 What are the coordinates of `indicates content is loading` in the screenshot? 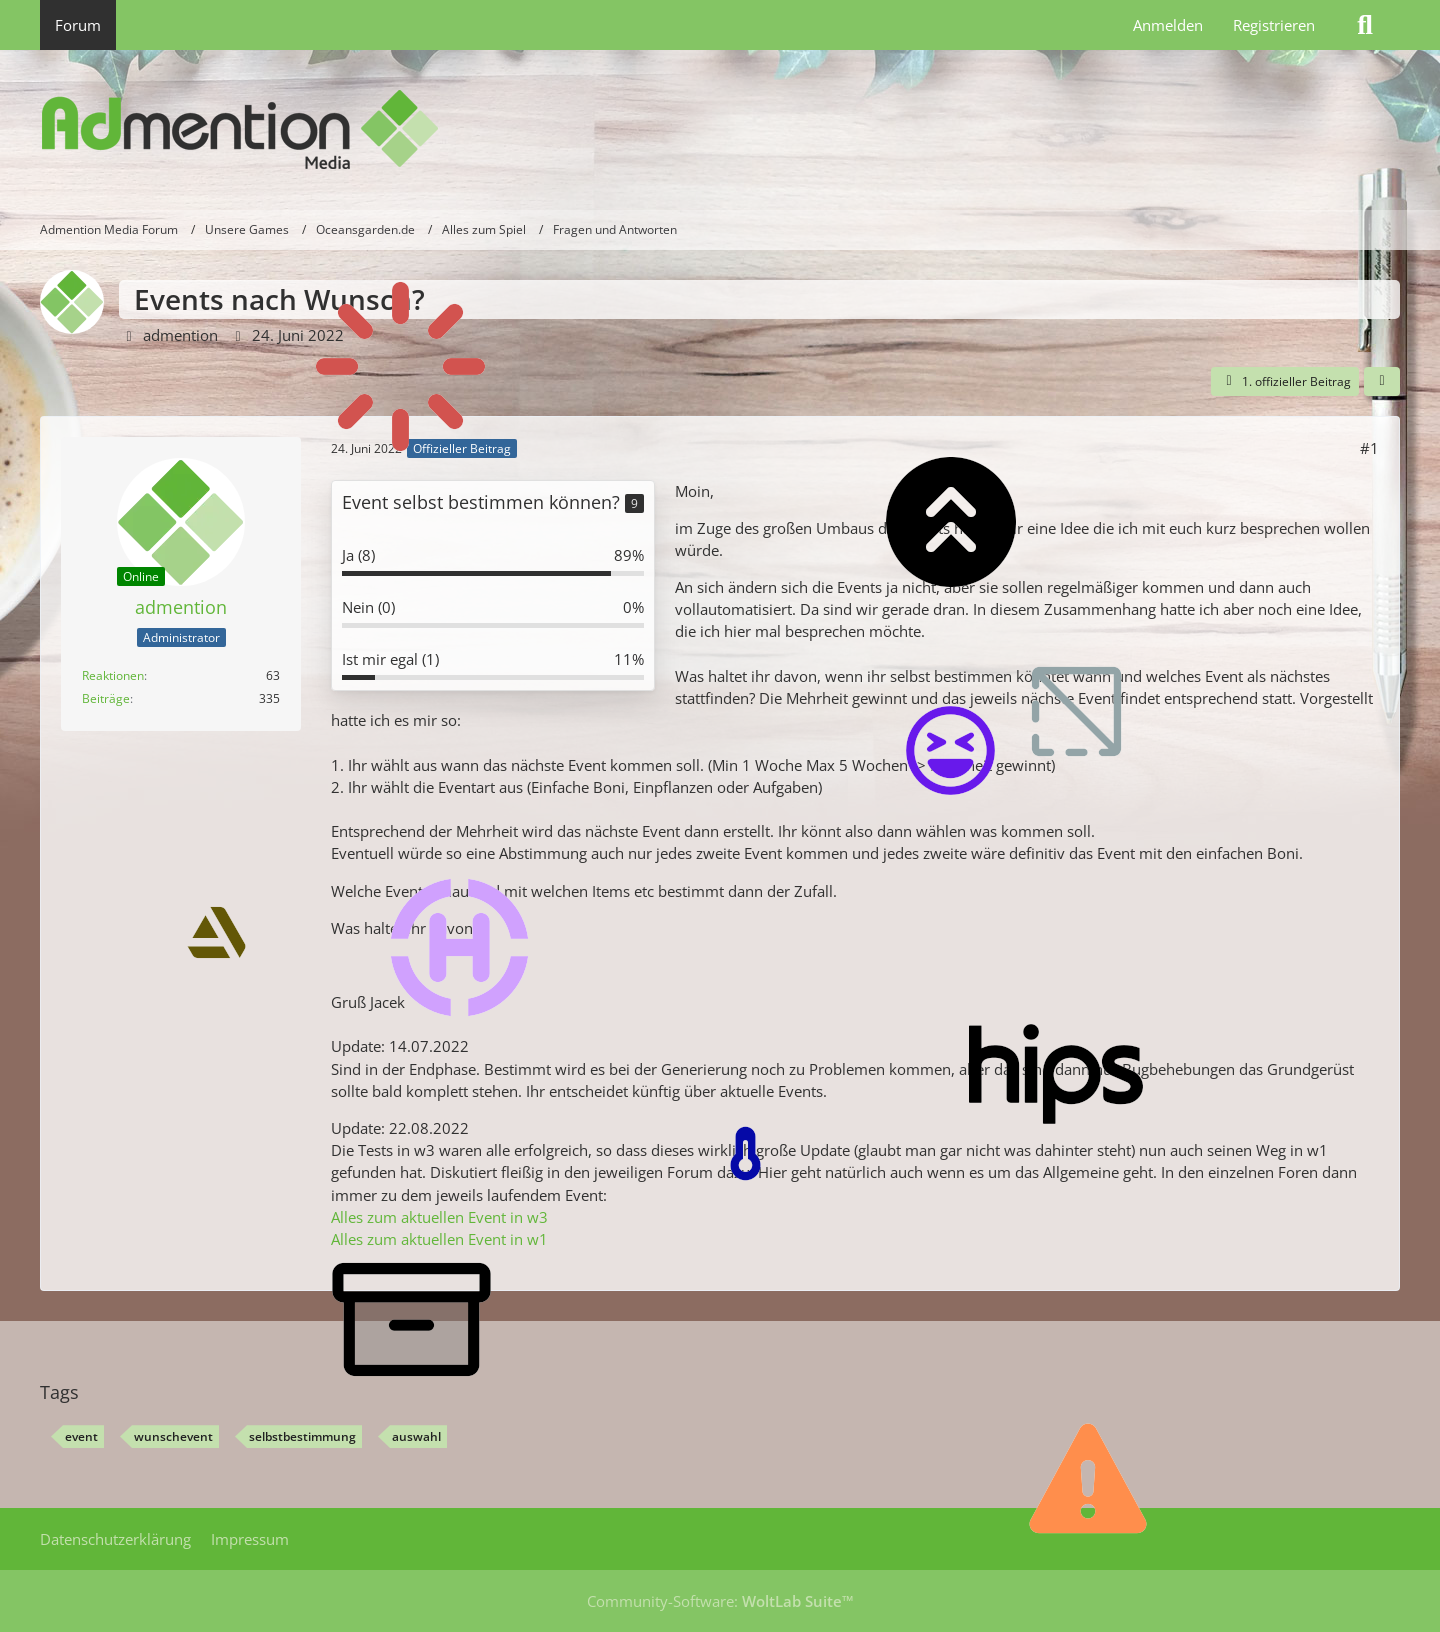 It's located at (400, 366).